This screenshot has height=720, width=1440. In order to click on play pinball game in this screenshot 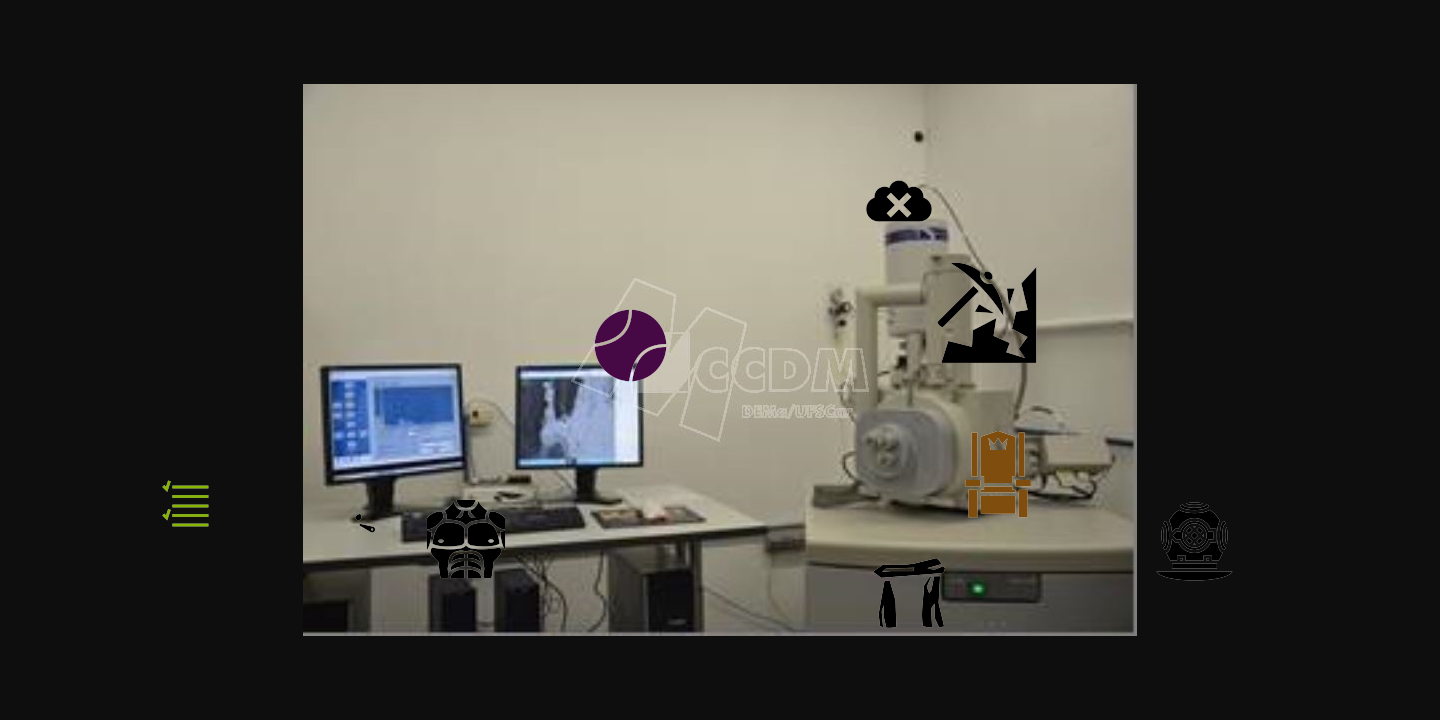, I will do `click(365, 523)`.